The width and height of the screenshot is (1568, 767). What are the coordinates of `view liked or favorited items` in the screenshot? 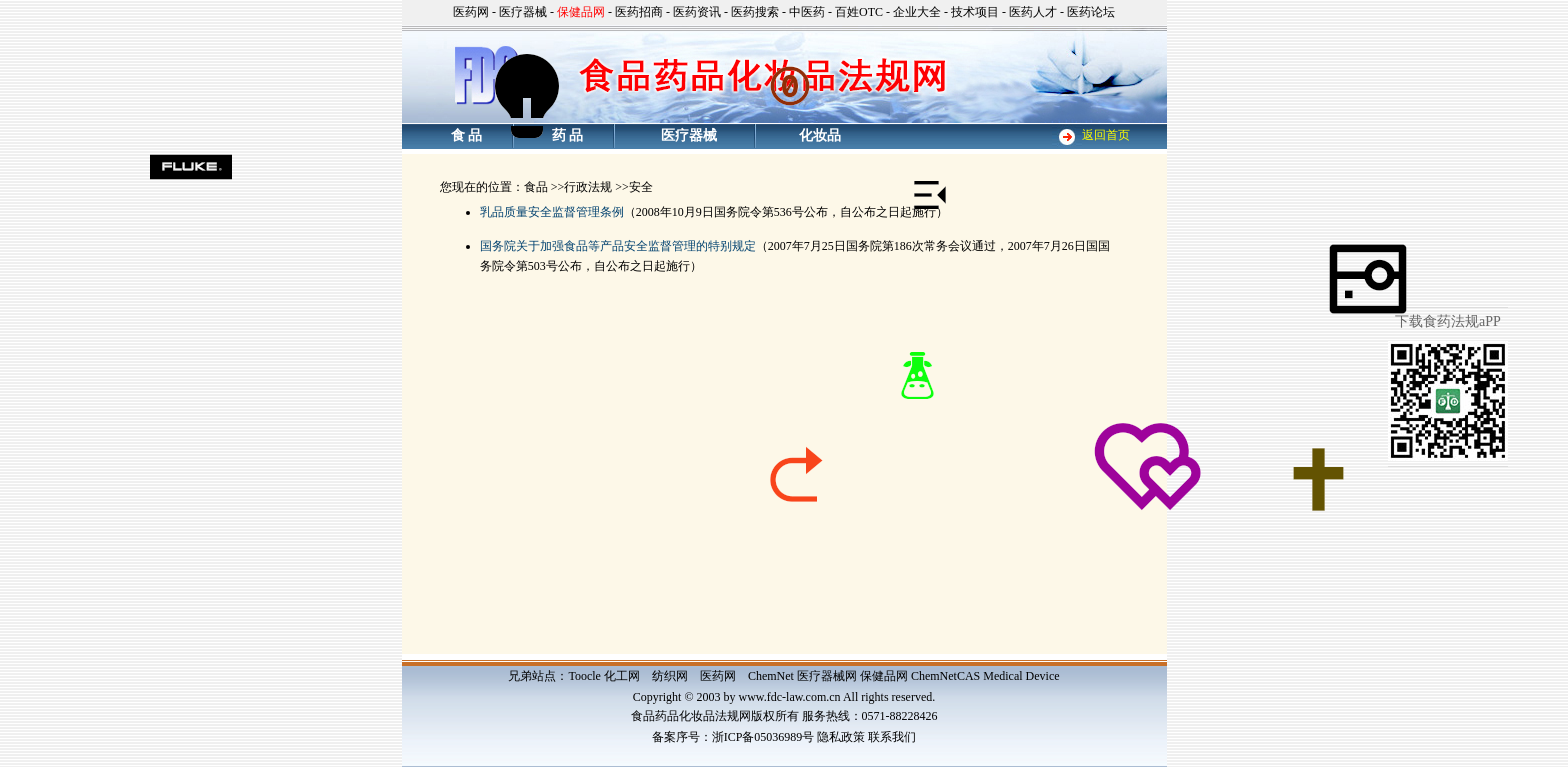 It's located at (1146, 465).